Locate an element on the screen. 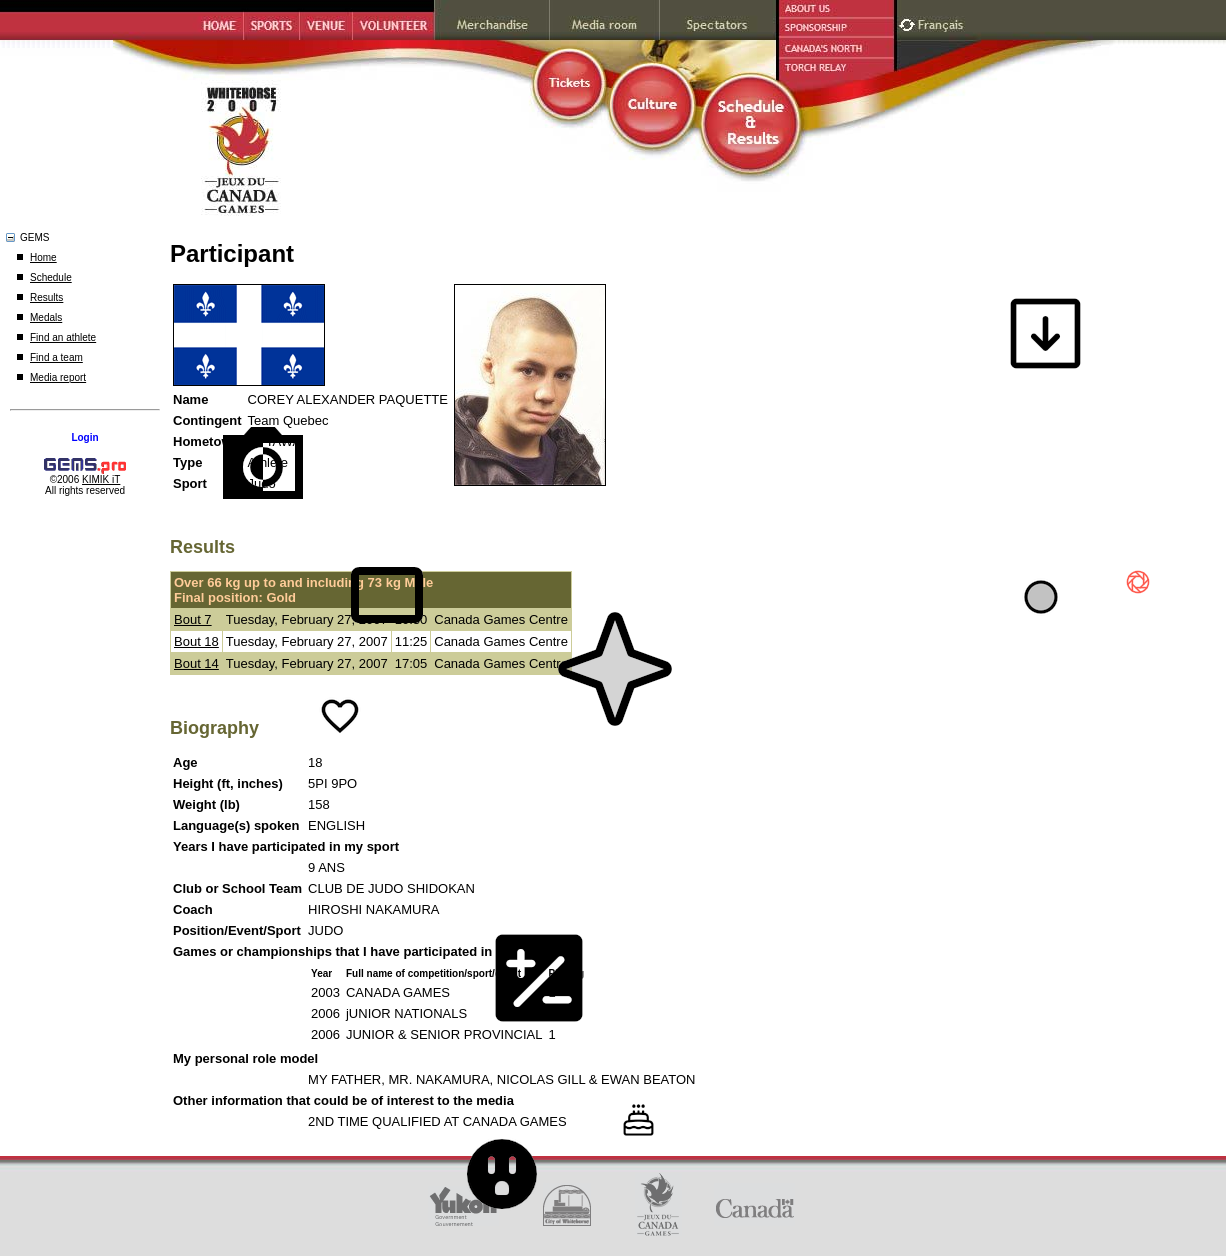  indicates an electrical outlet or power socket is located at coordinates (502, 1174).